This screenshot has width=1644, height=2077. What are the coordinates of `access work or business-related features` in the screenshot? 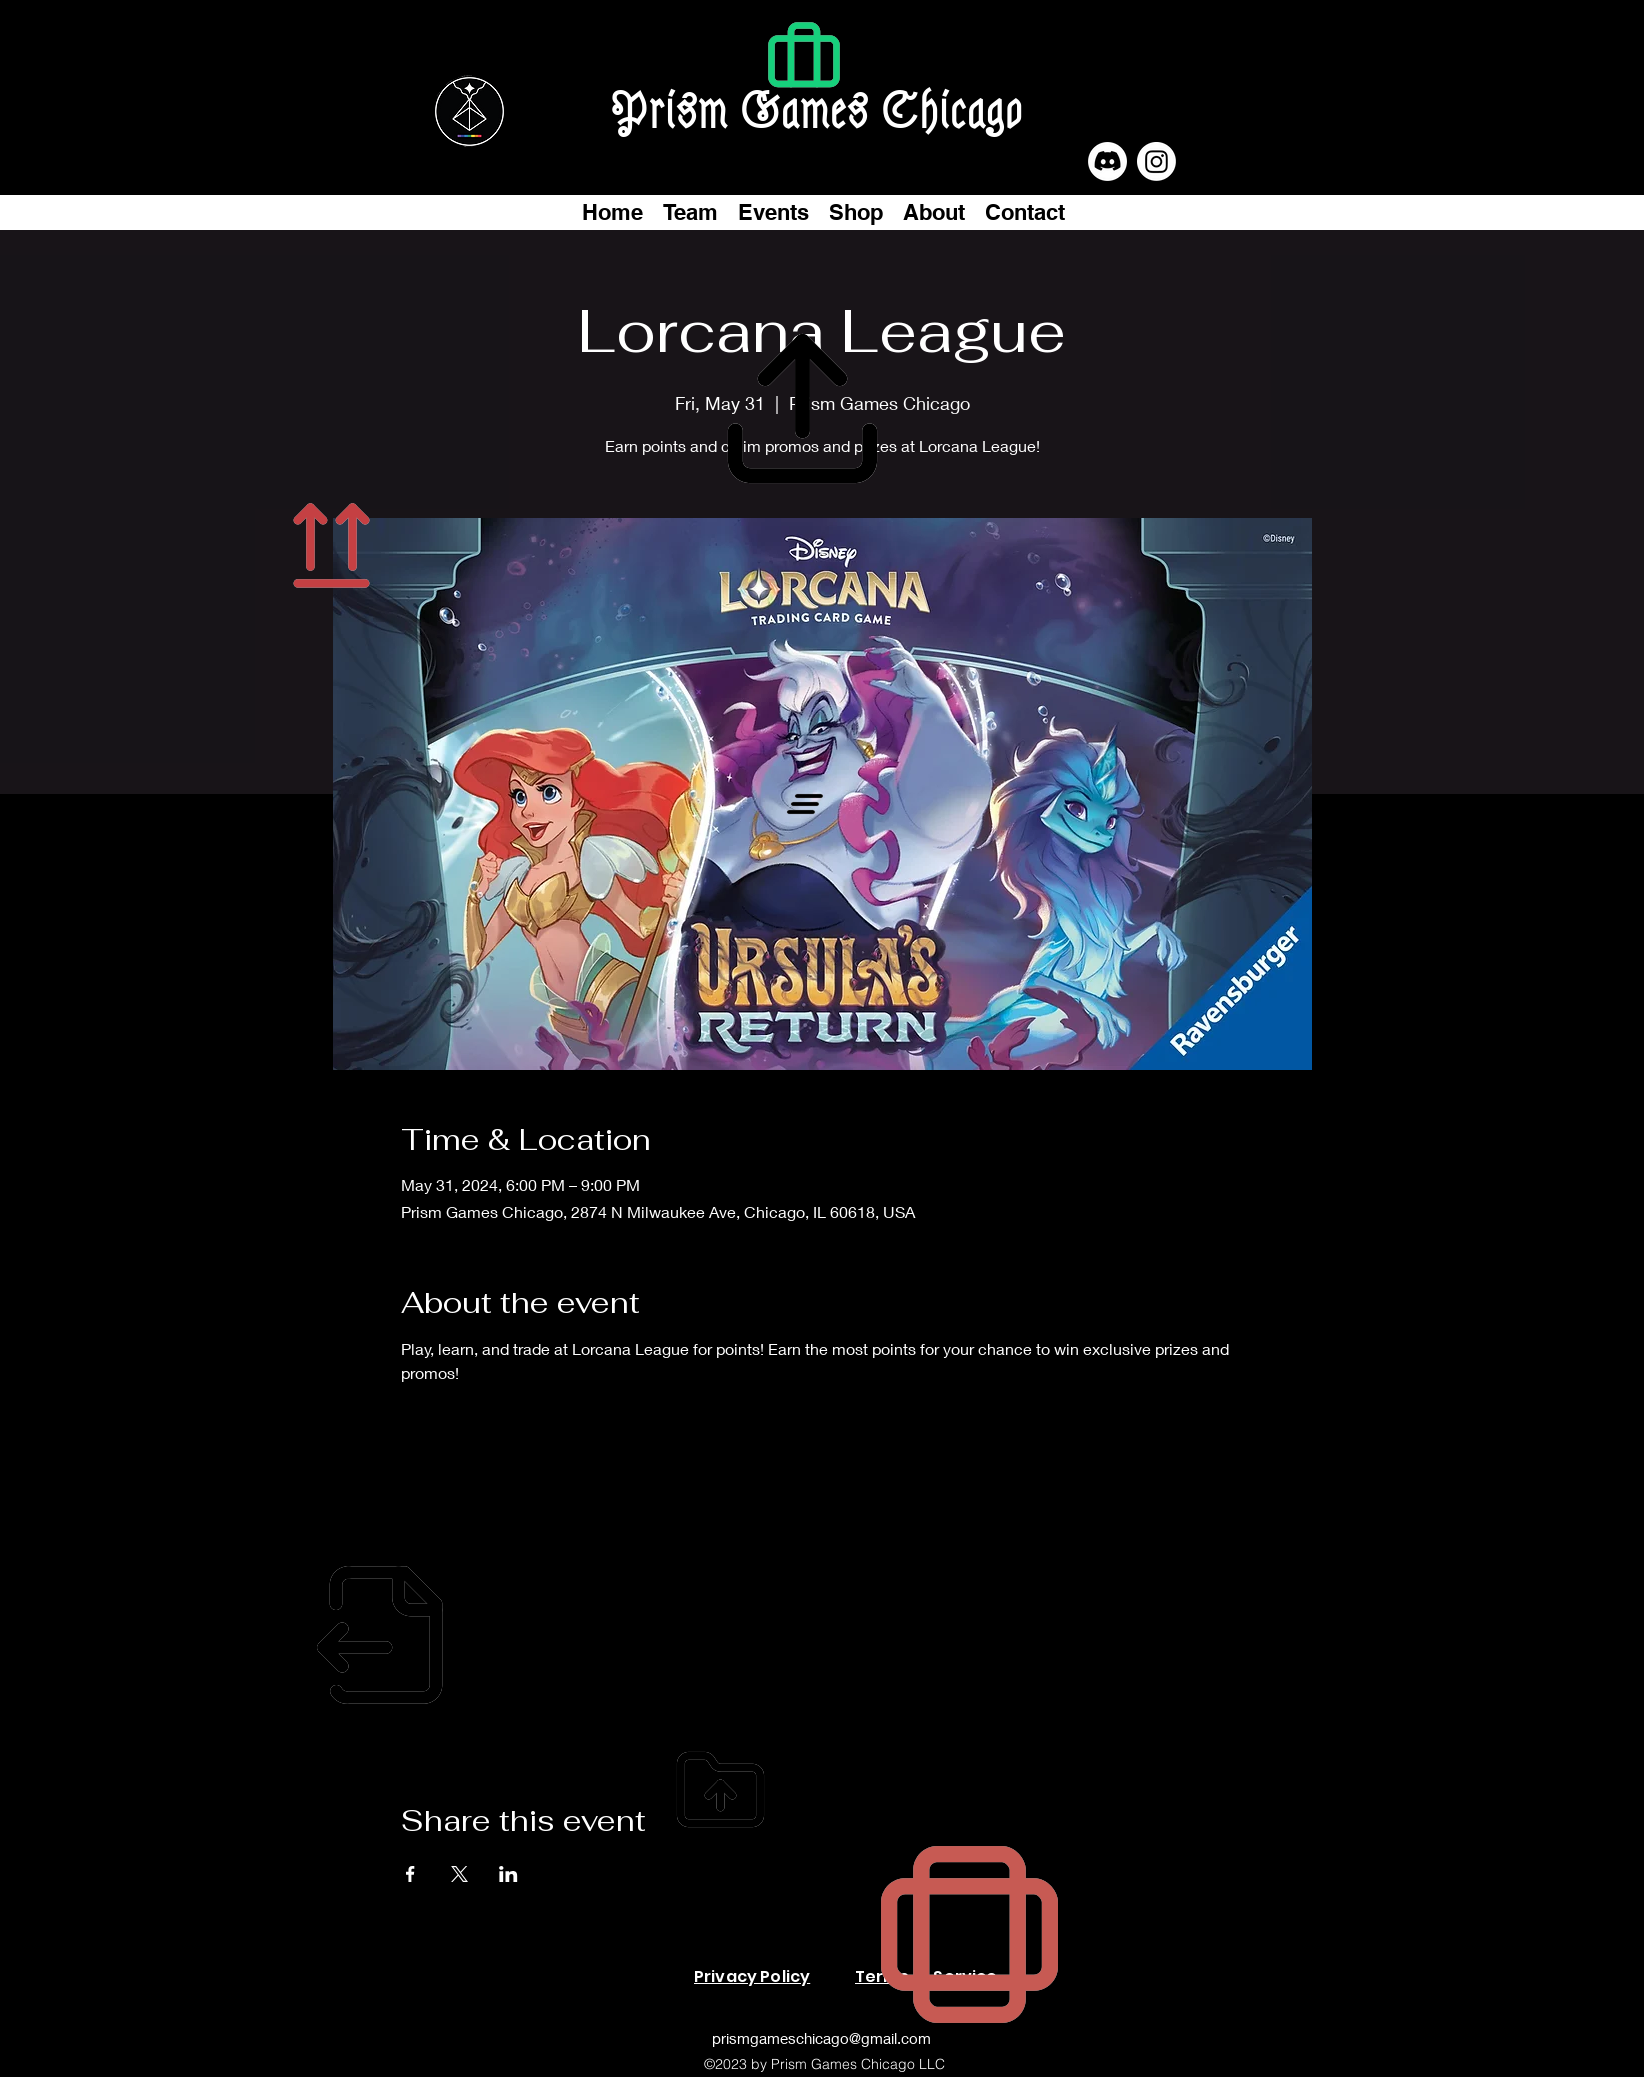 It's located at (804, 58).